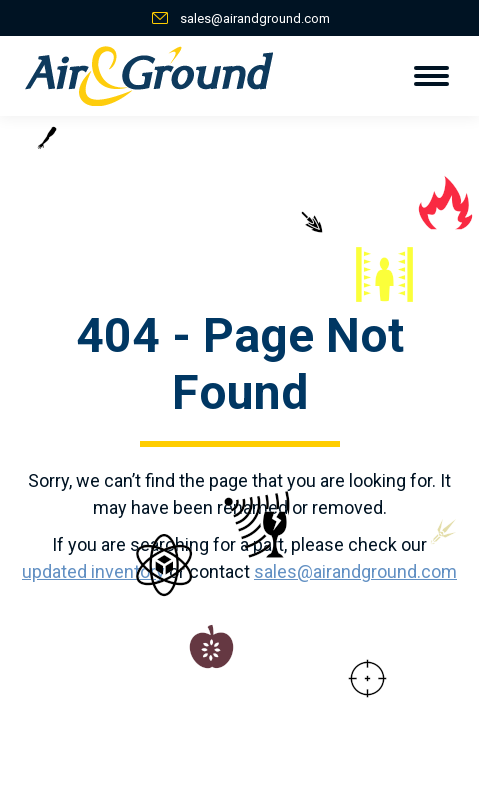 The image size is (479, 786). Describe the element at coordinates (445, 202) in the screenshot. I see `indicates trending or popular content` at that location.